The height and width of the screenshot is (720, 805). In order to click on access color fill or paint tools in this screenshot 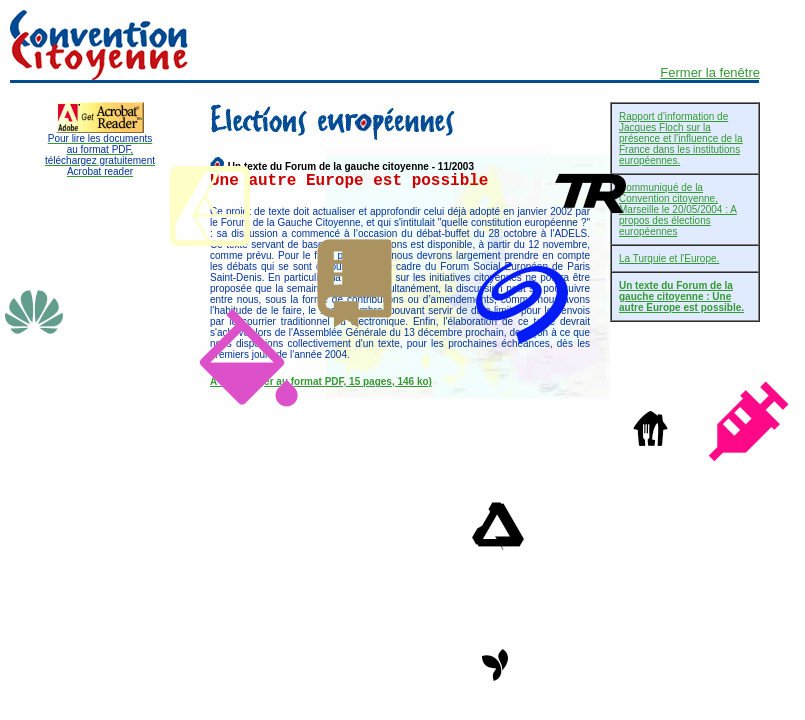, I will do `click(246, 357)`.